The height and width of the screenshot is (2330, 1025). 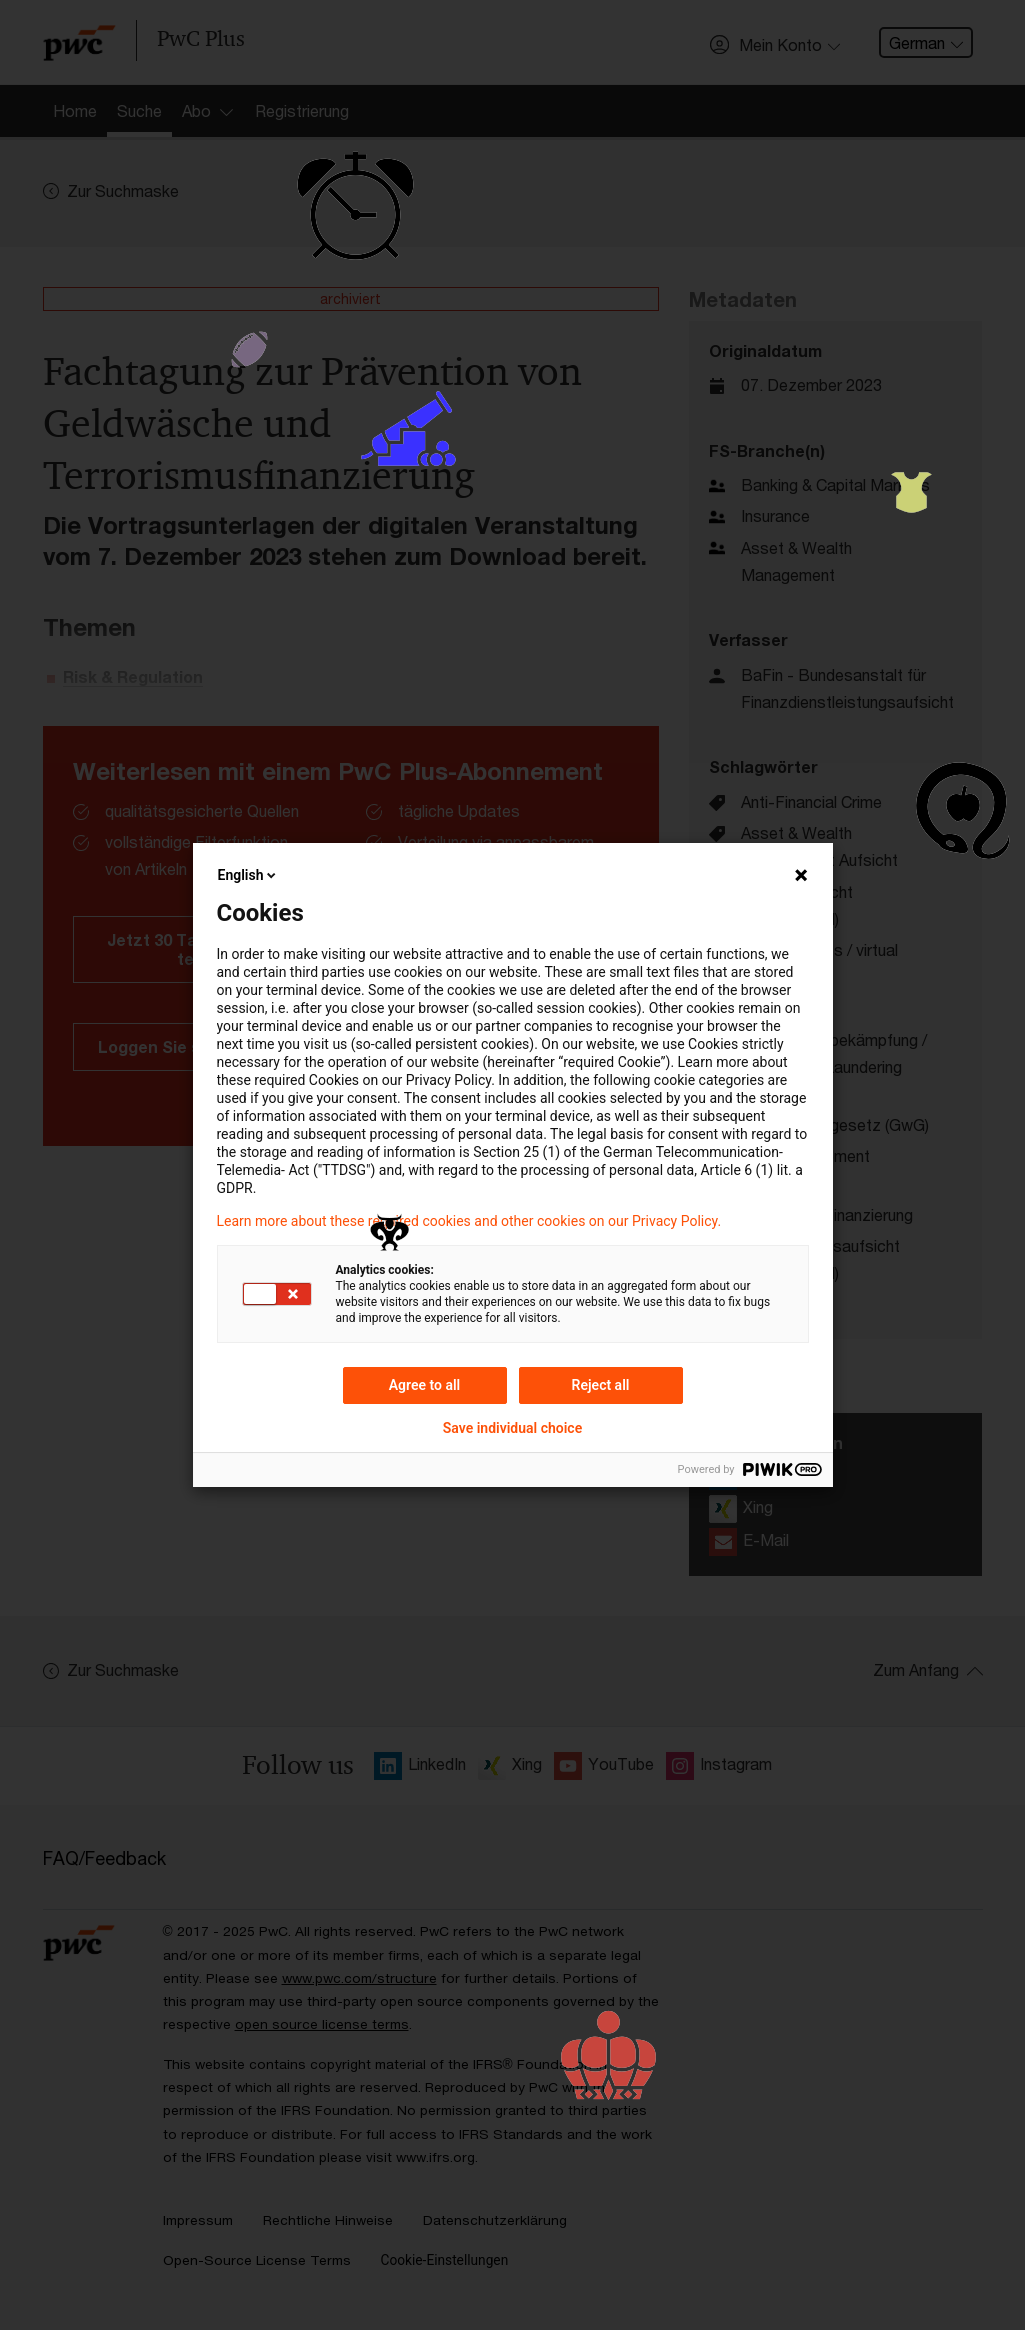 I want to click on indicates premium or royal status in a game, so click(x=608, y=2055).